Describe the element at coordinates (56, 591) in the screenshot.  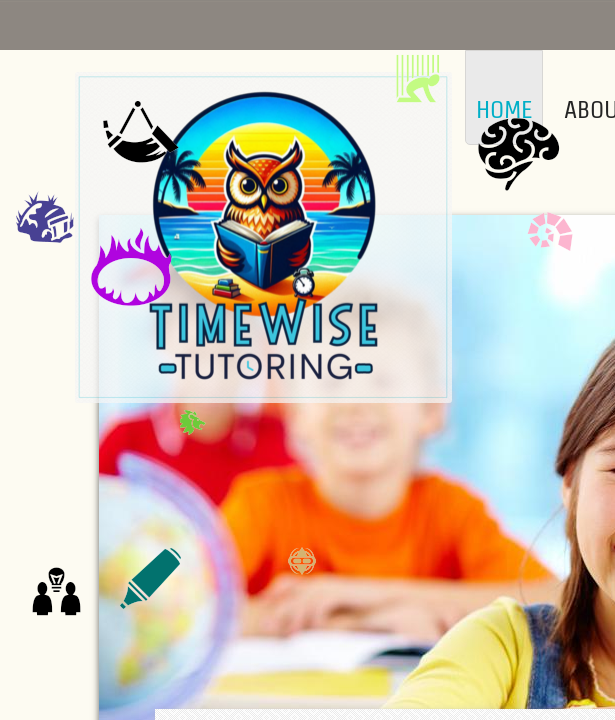
I see `start a team brainstorming session` at that location.